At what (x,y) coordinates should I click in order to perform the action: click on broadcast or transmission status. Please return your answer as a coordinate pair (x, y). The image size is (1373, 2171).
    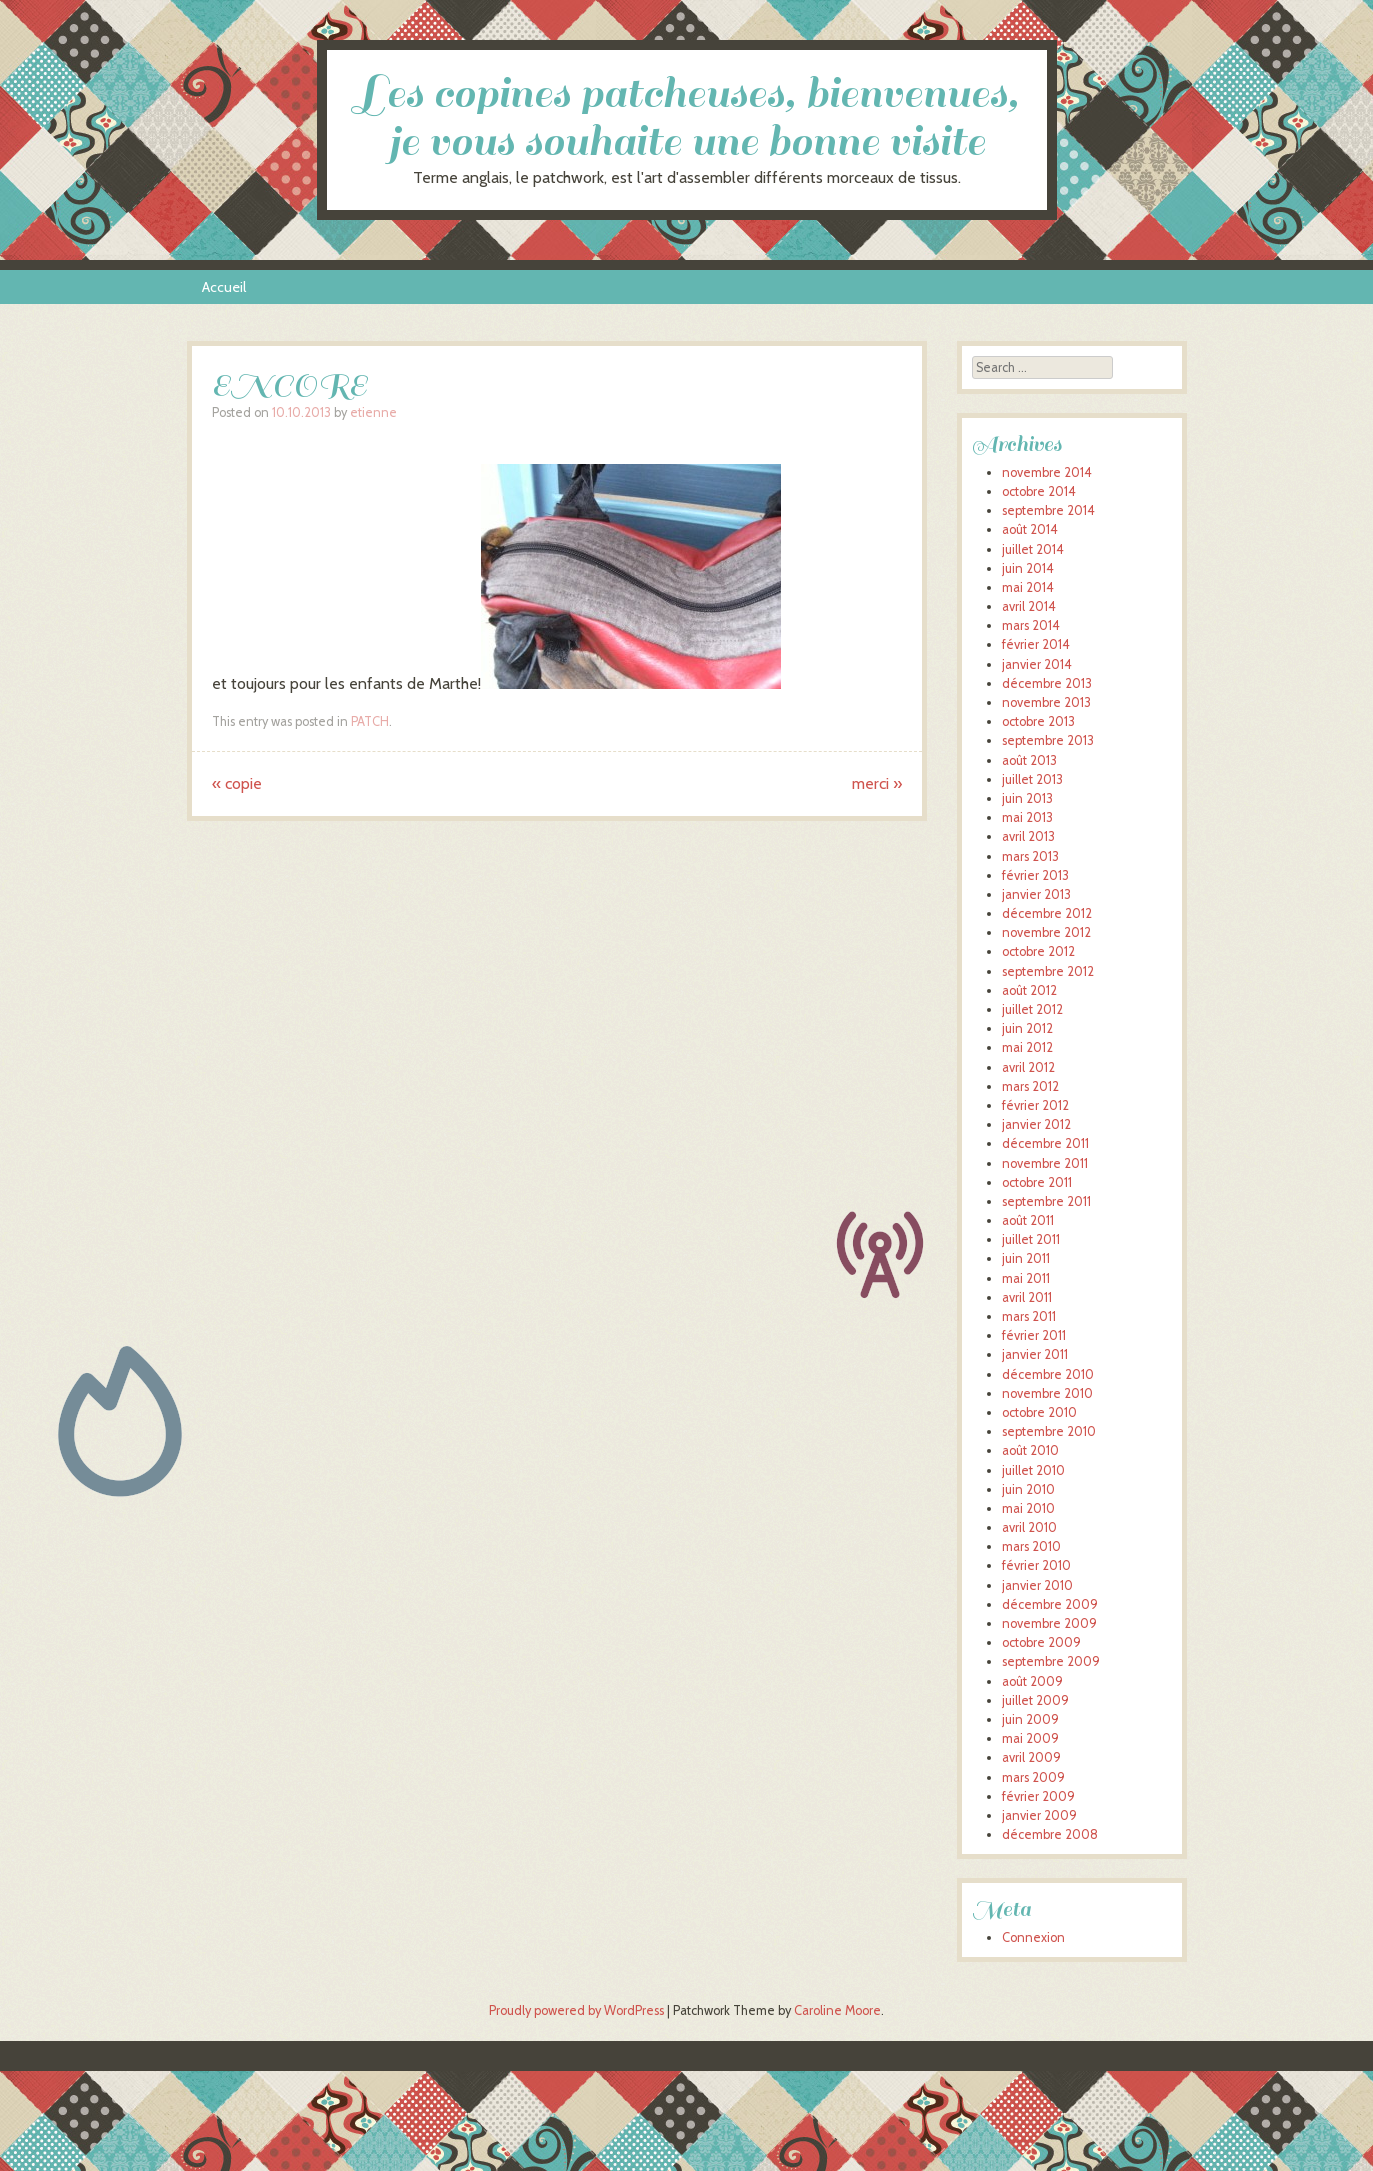
    Looking at the image, I should click on (880, 1255).